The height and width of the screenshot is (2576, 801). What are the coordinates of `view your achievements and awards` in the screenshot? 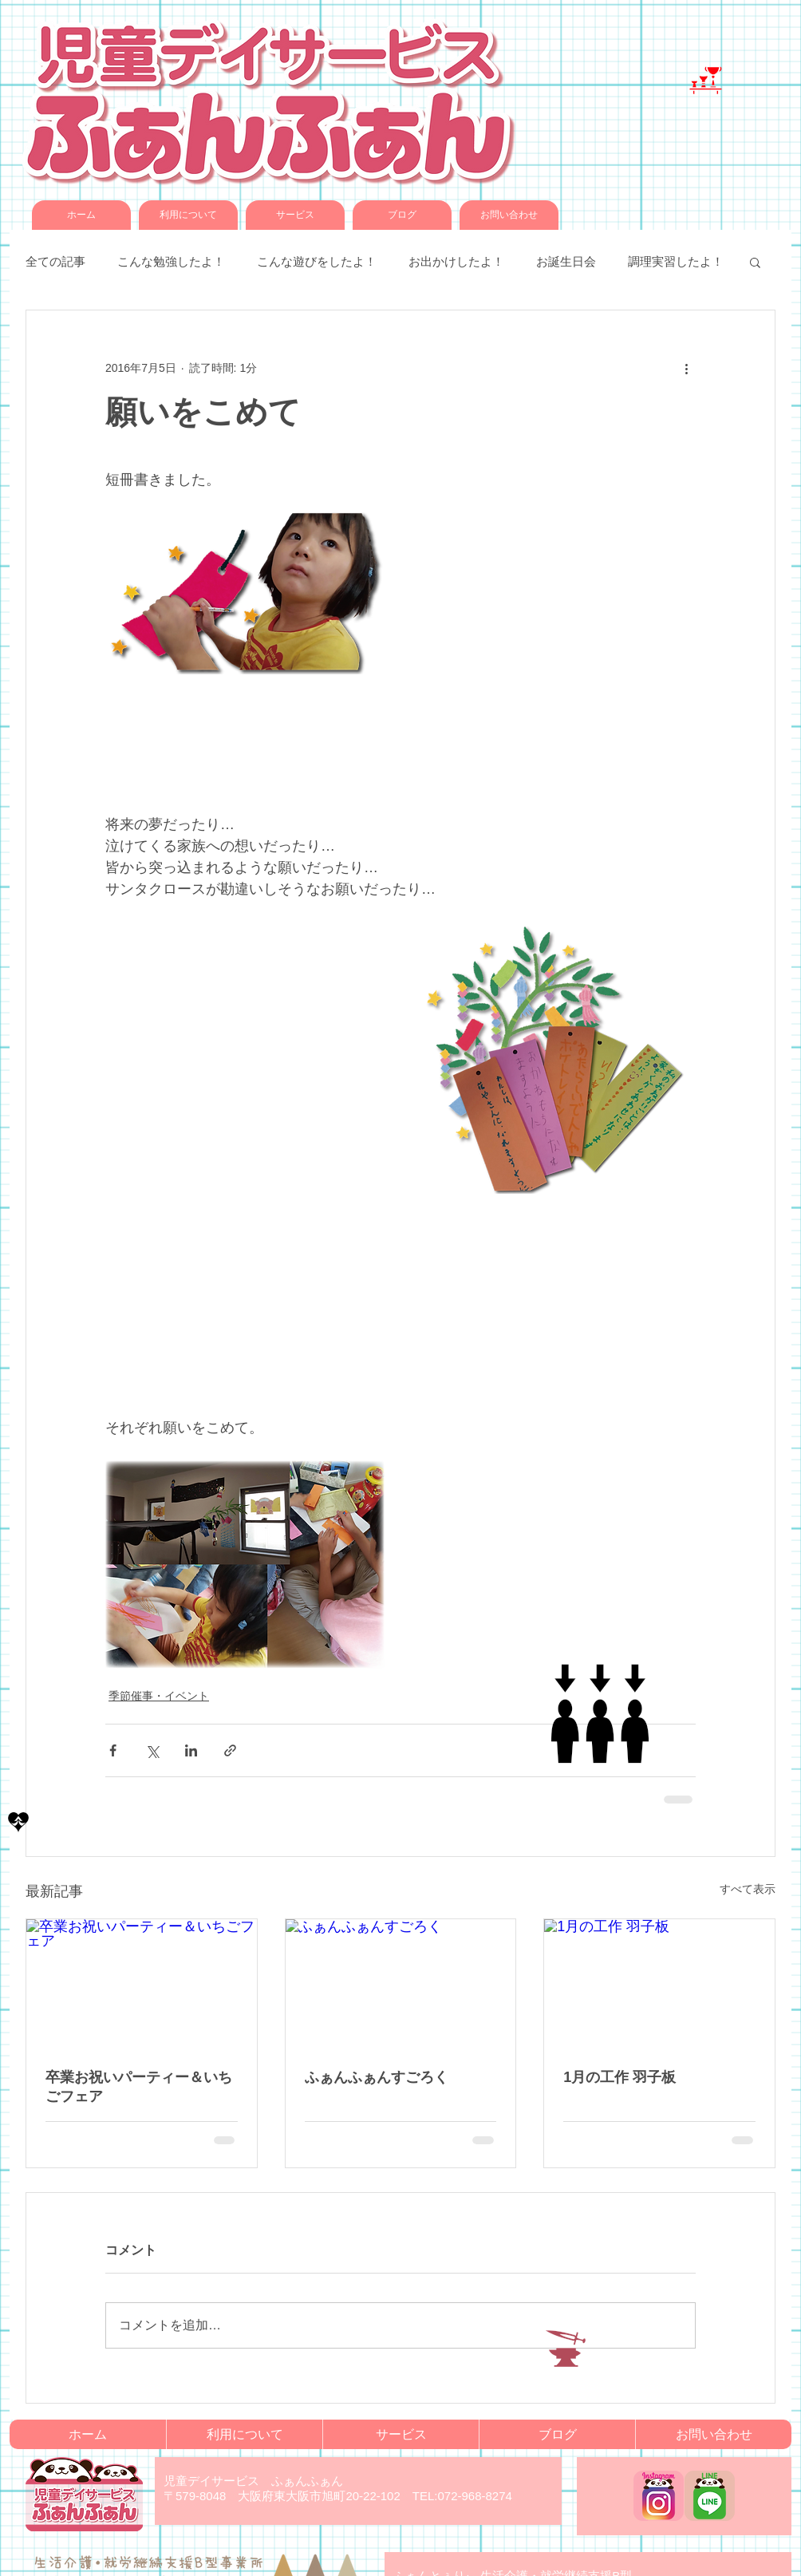 It's located at (705, 79).